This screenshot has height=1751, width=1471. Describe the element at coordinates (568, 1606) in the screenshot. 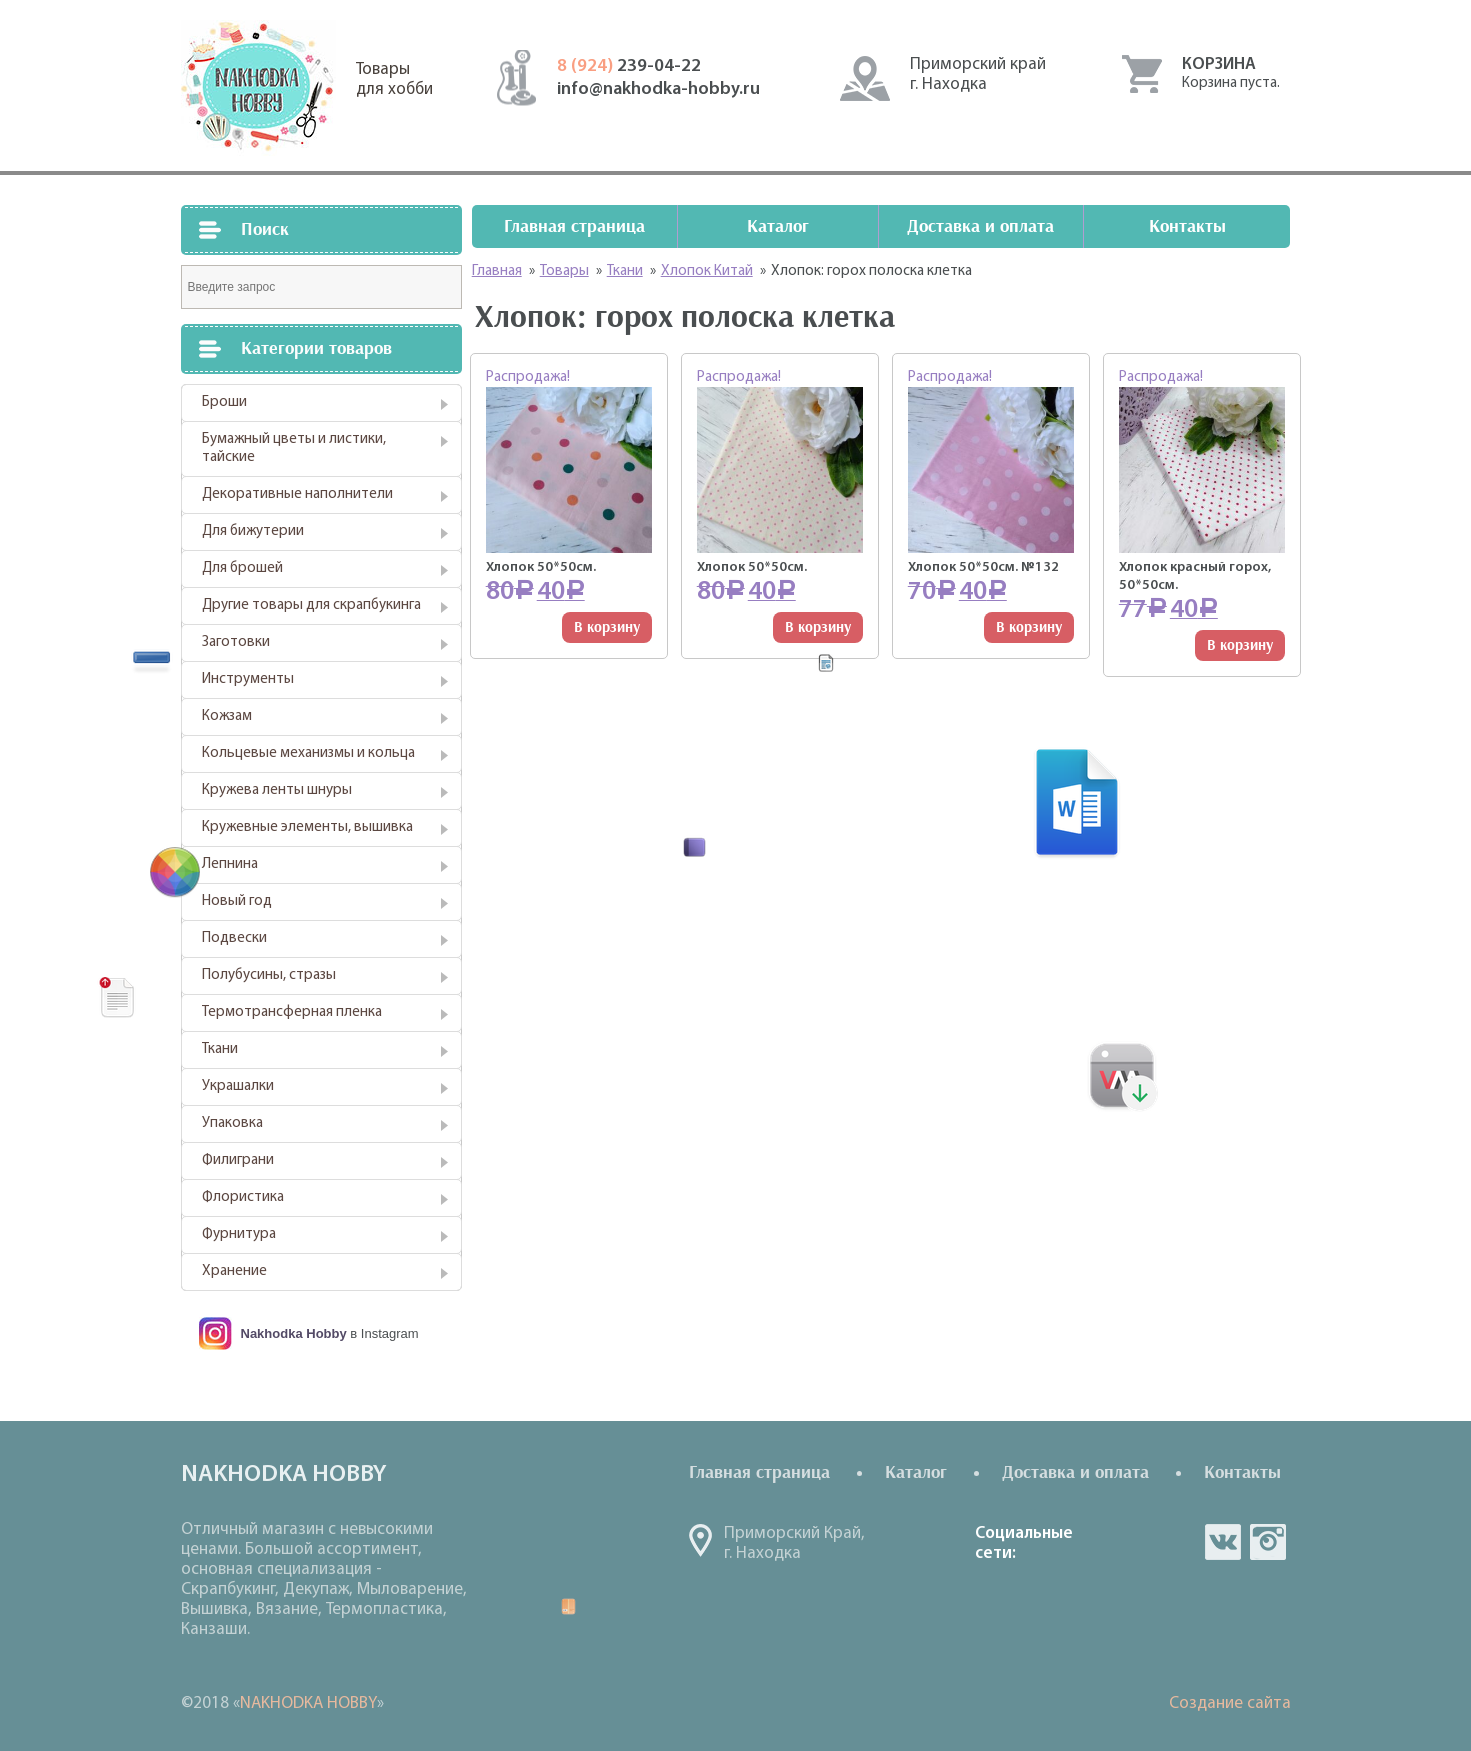

I see `a compressed archive or package file` at that location.